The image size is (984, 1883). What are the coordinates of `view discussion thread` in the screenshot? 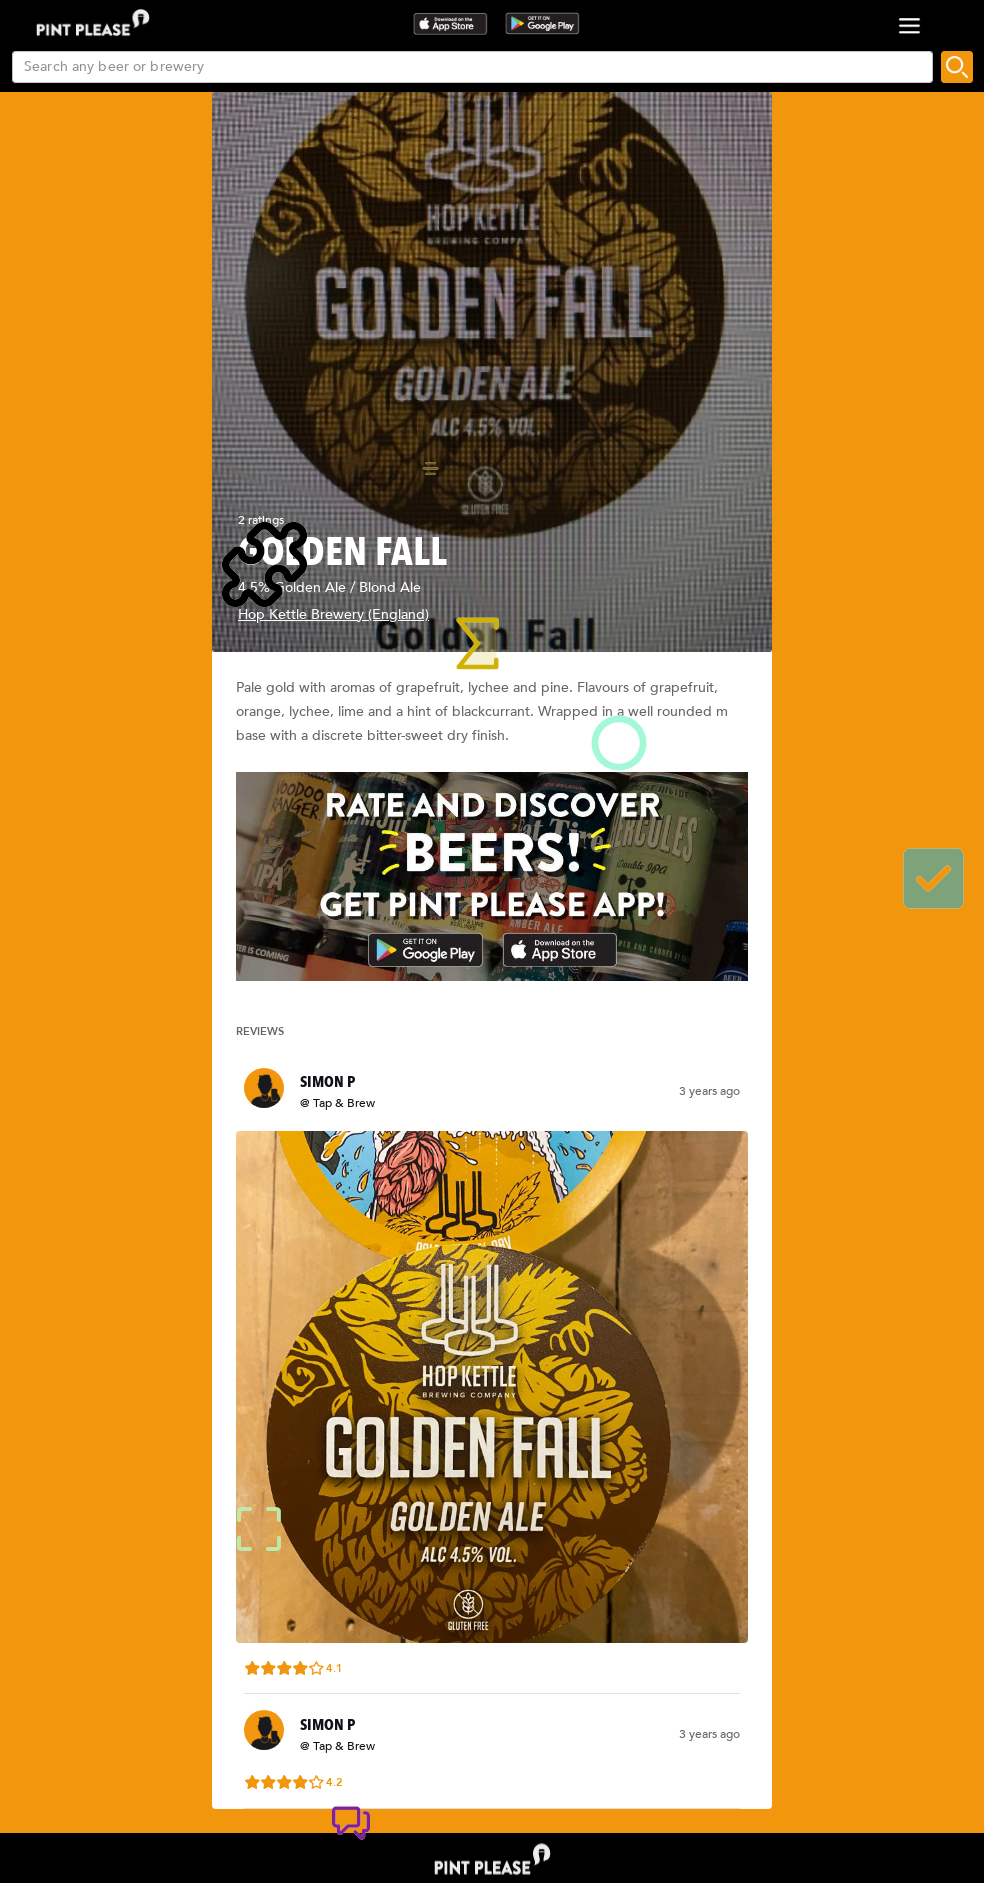 It's located at (351, 1823).